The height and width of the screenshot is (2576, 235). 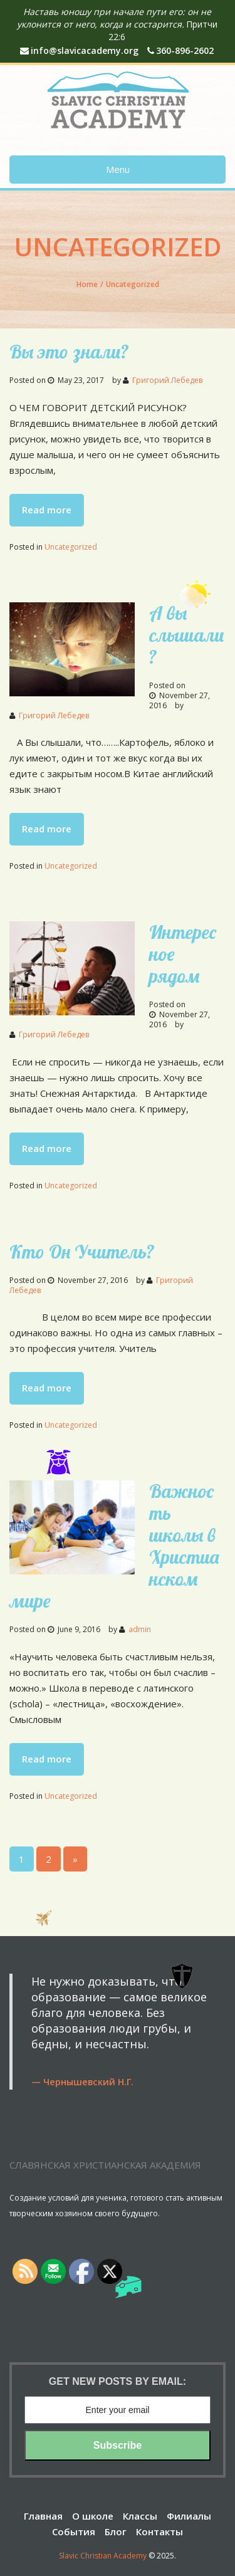 What do you see at coordinates (43, 1918) in the screenshot?
I see `military or combat game mode` at bounding box center [43, 1918].